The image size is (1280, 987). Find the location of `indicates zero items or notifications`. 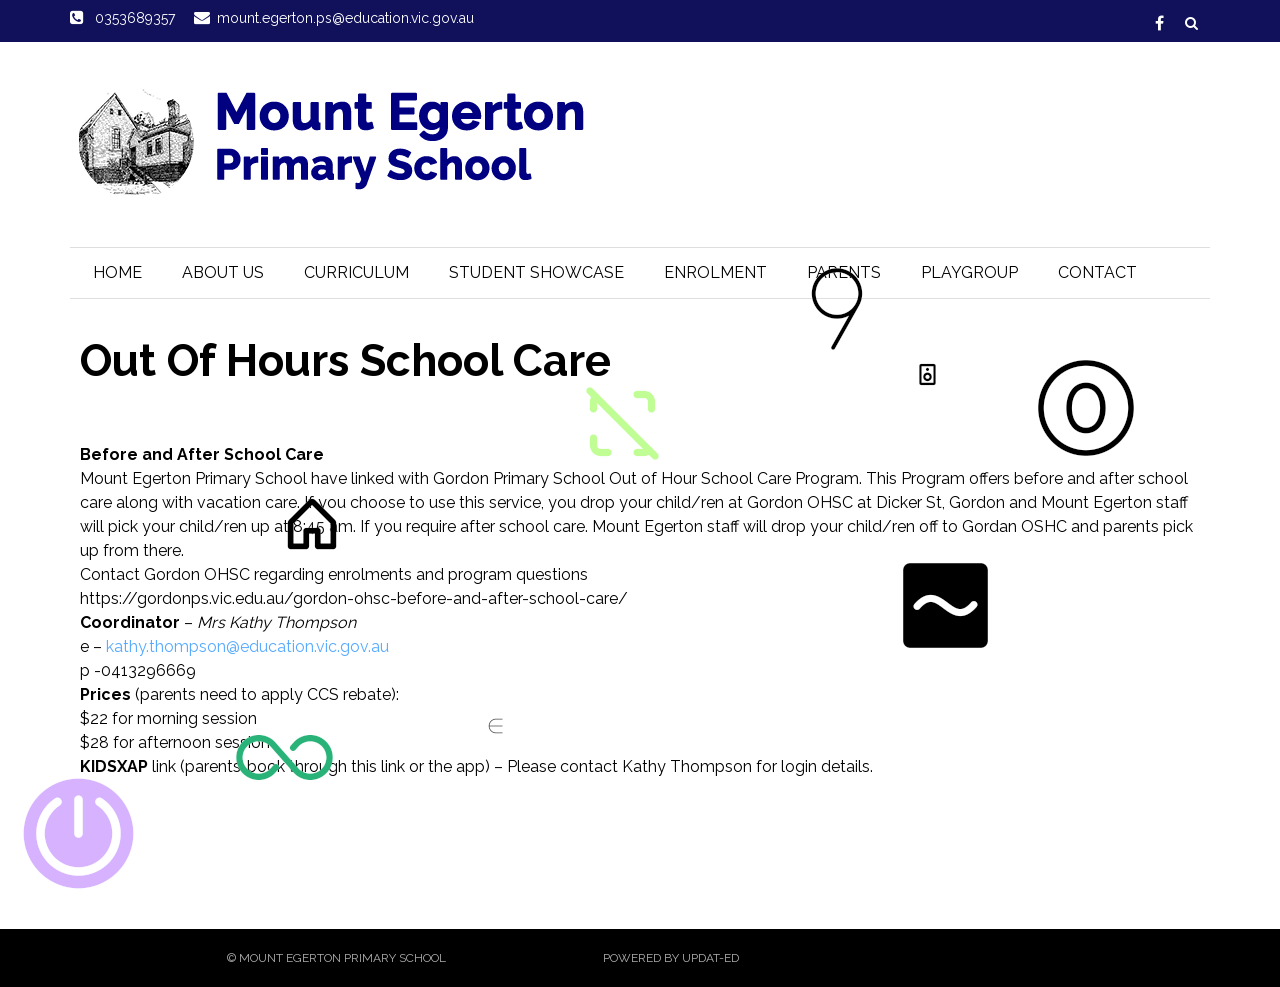

indicates zero items or notifications is located at coordinates (1086, 408).